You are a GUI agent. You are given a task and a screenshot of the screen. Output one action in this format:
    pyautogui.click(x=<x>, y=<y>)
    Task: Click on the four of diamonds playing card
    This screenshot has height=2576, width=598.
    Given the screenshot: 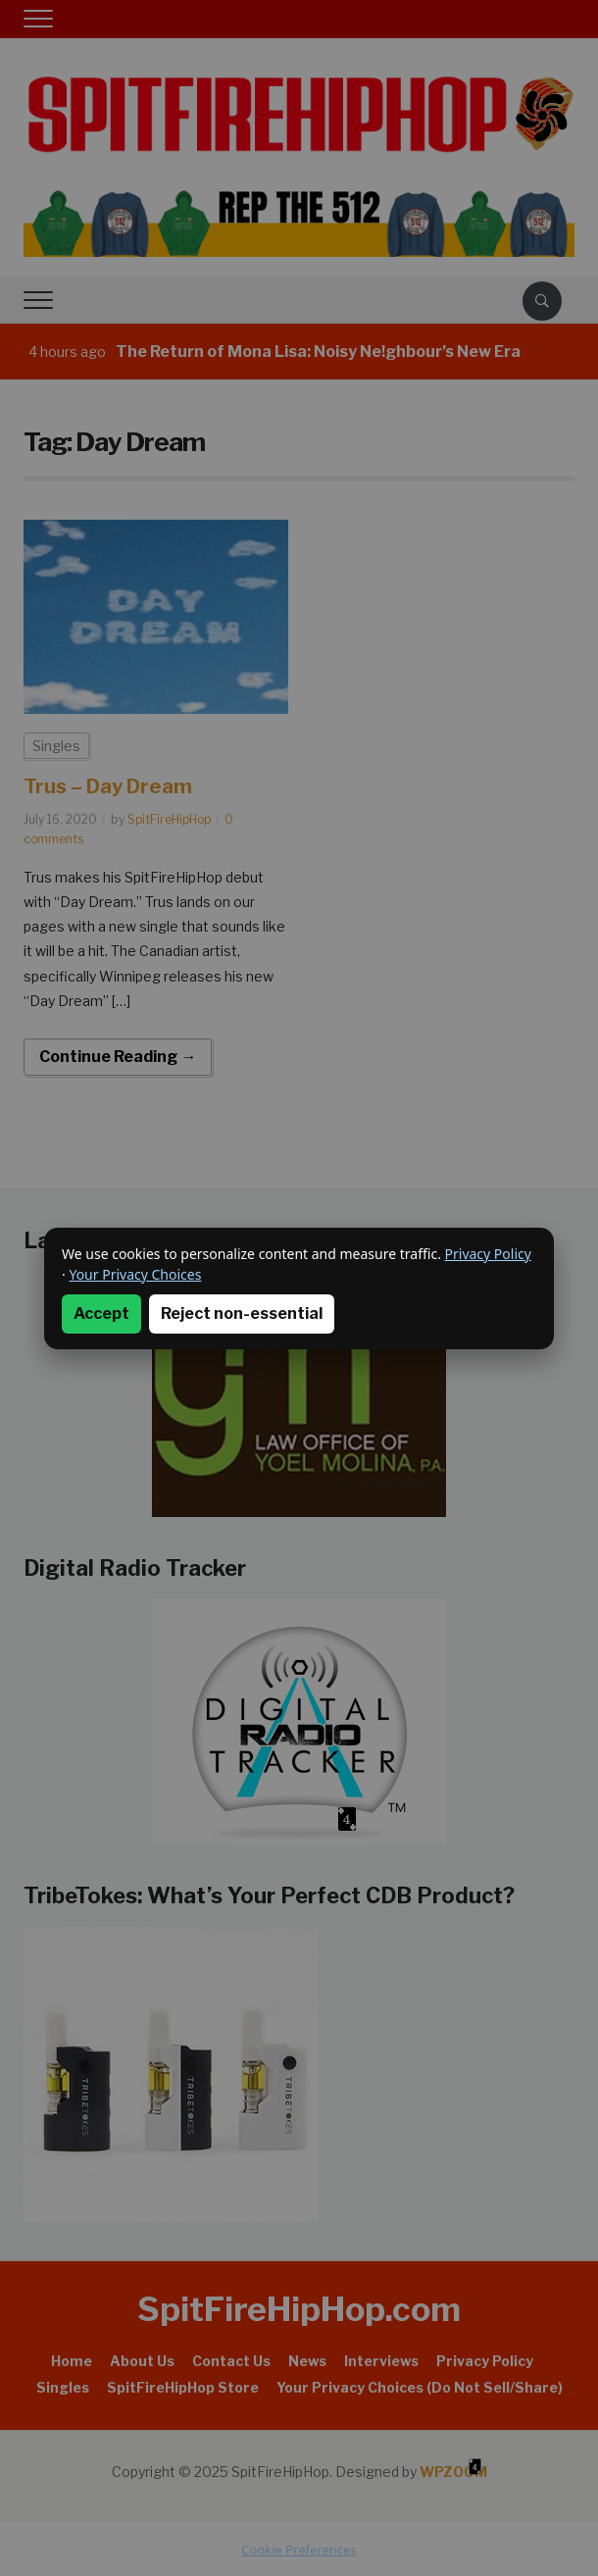 What is the action you would take?
    pyautogui.click(x=474, y=2466)
    